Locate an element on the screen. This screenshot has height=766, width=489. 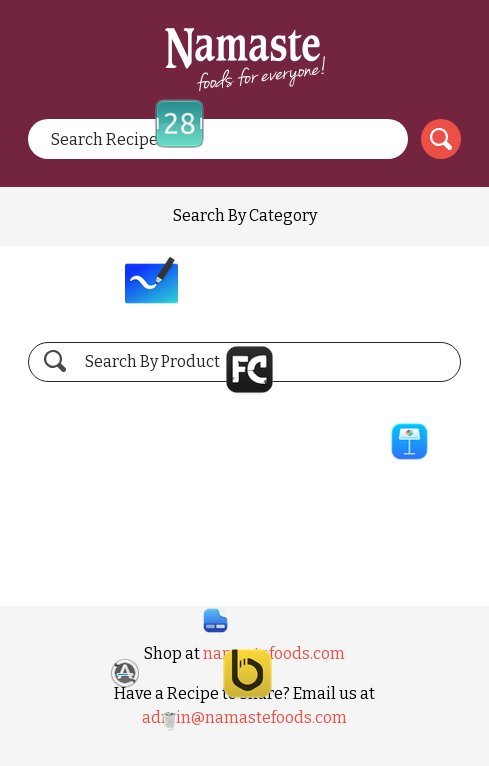
open beekeeper studio database manager is located at coordinates (247, 673).